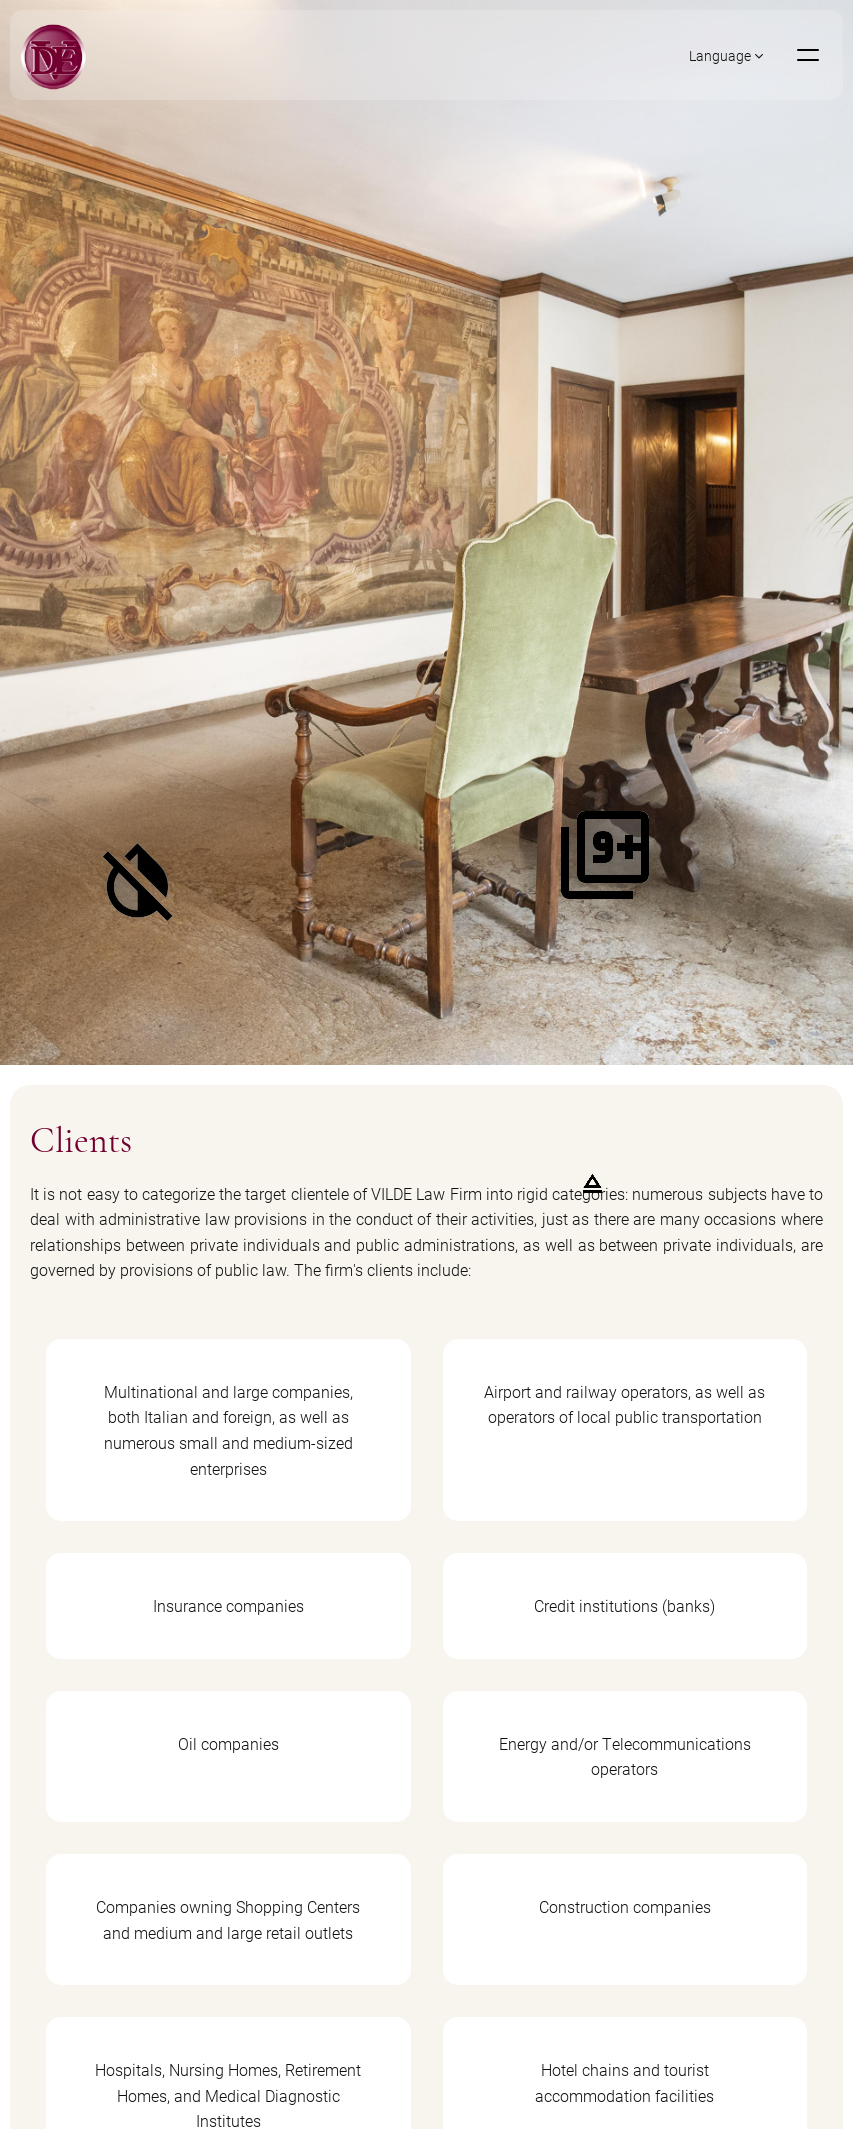  Describe the element at coordinates (605, 855) in the screenshot. I see `indicates 9 or more items in a stack or collection` at that location.